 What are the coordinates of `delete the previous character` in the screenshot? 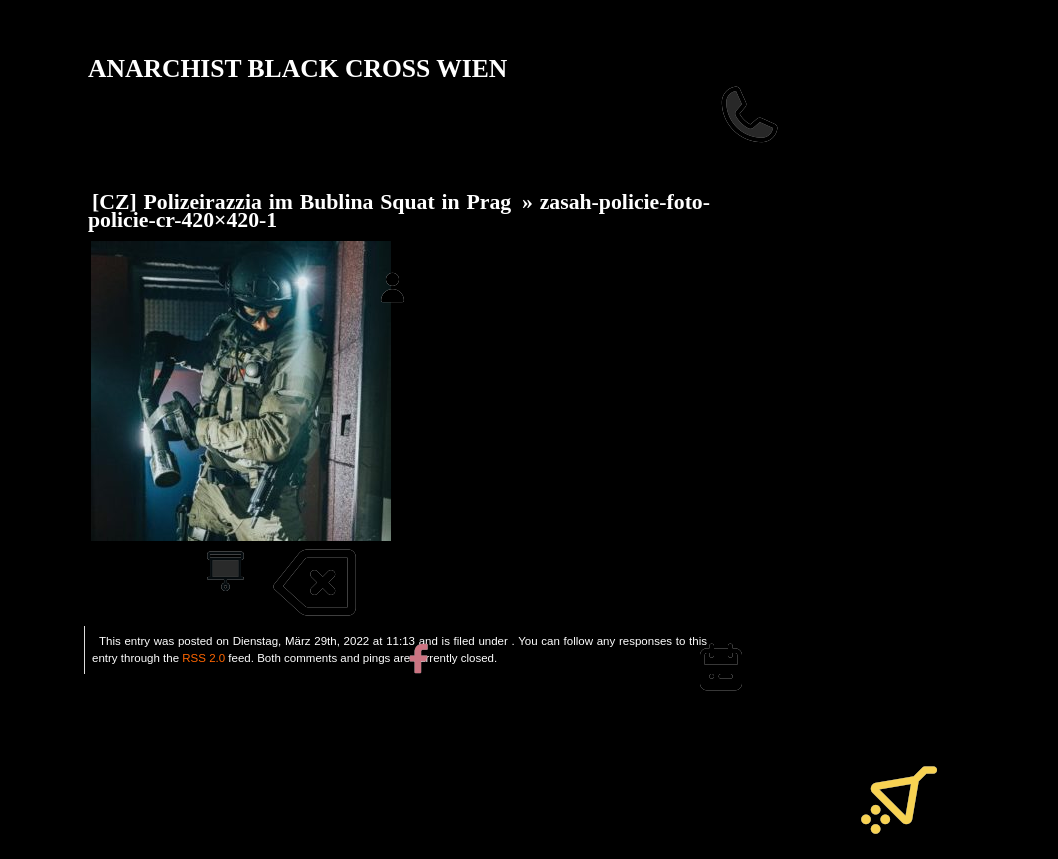 It's located at (314, 582).